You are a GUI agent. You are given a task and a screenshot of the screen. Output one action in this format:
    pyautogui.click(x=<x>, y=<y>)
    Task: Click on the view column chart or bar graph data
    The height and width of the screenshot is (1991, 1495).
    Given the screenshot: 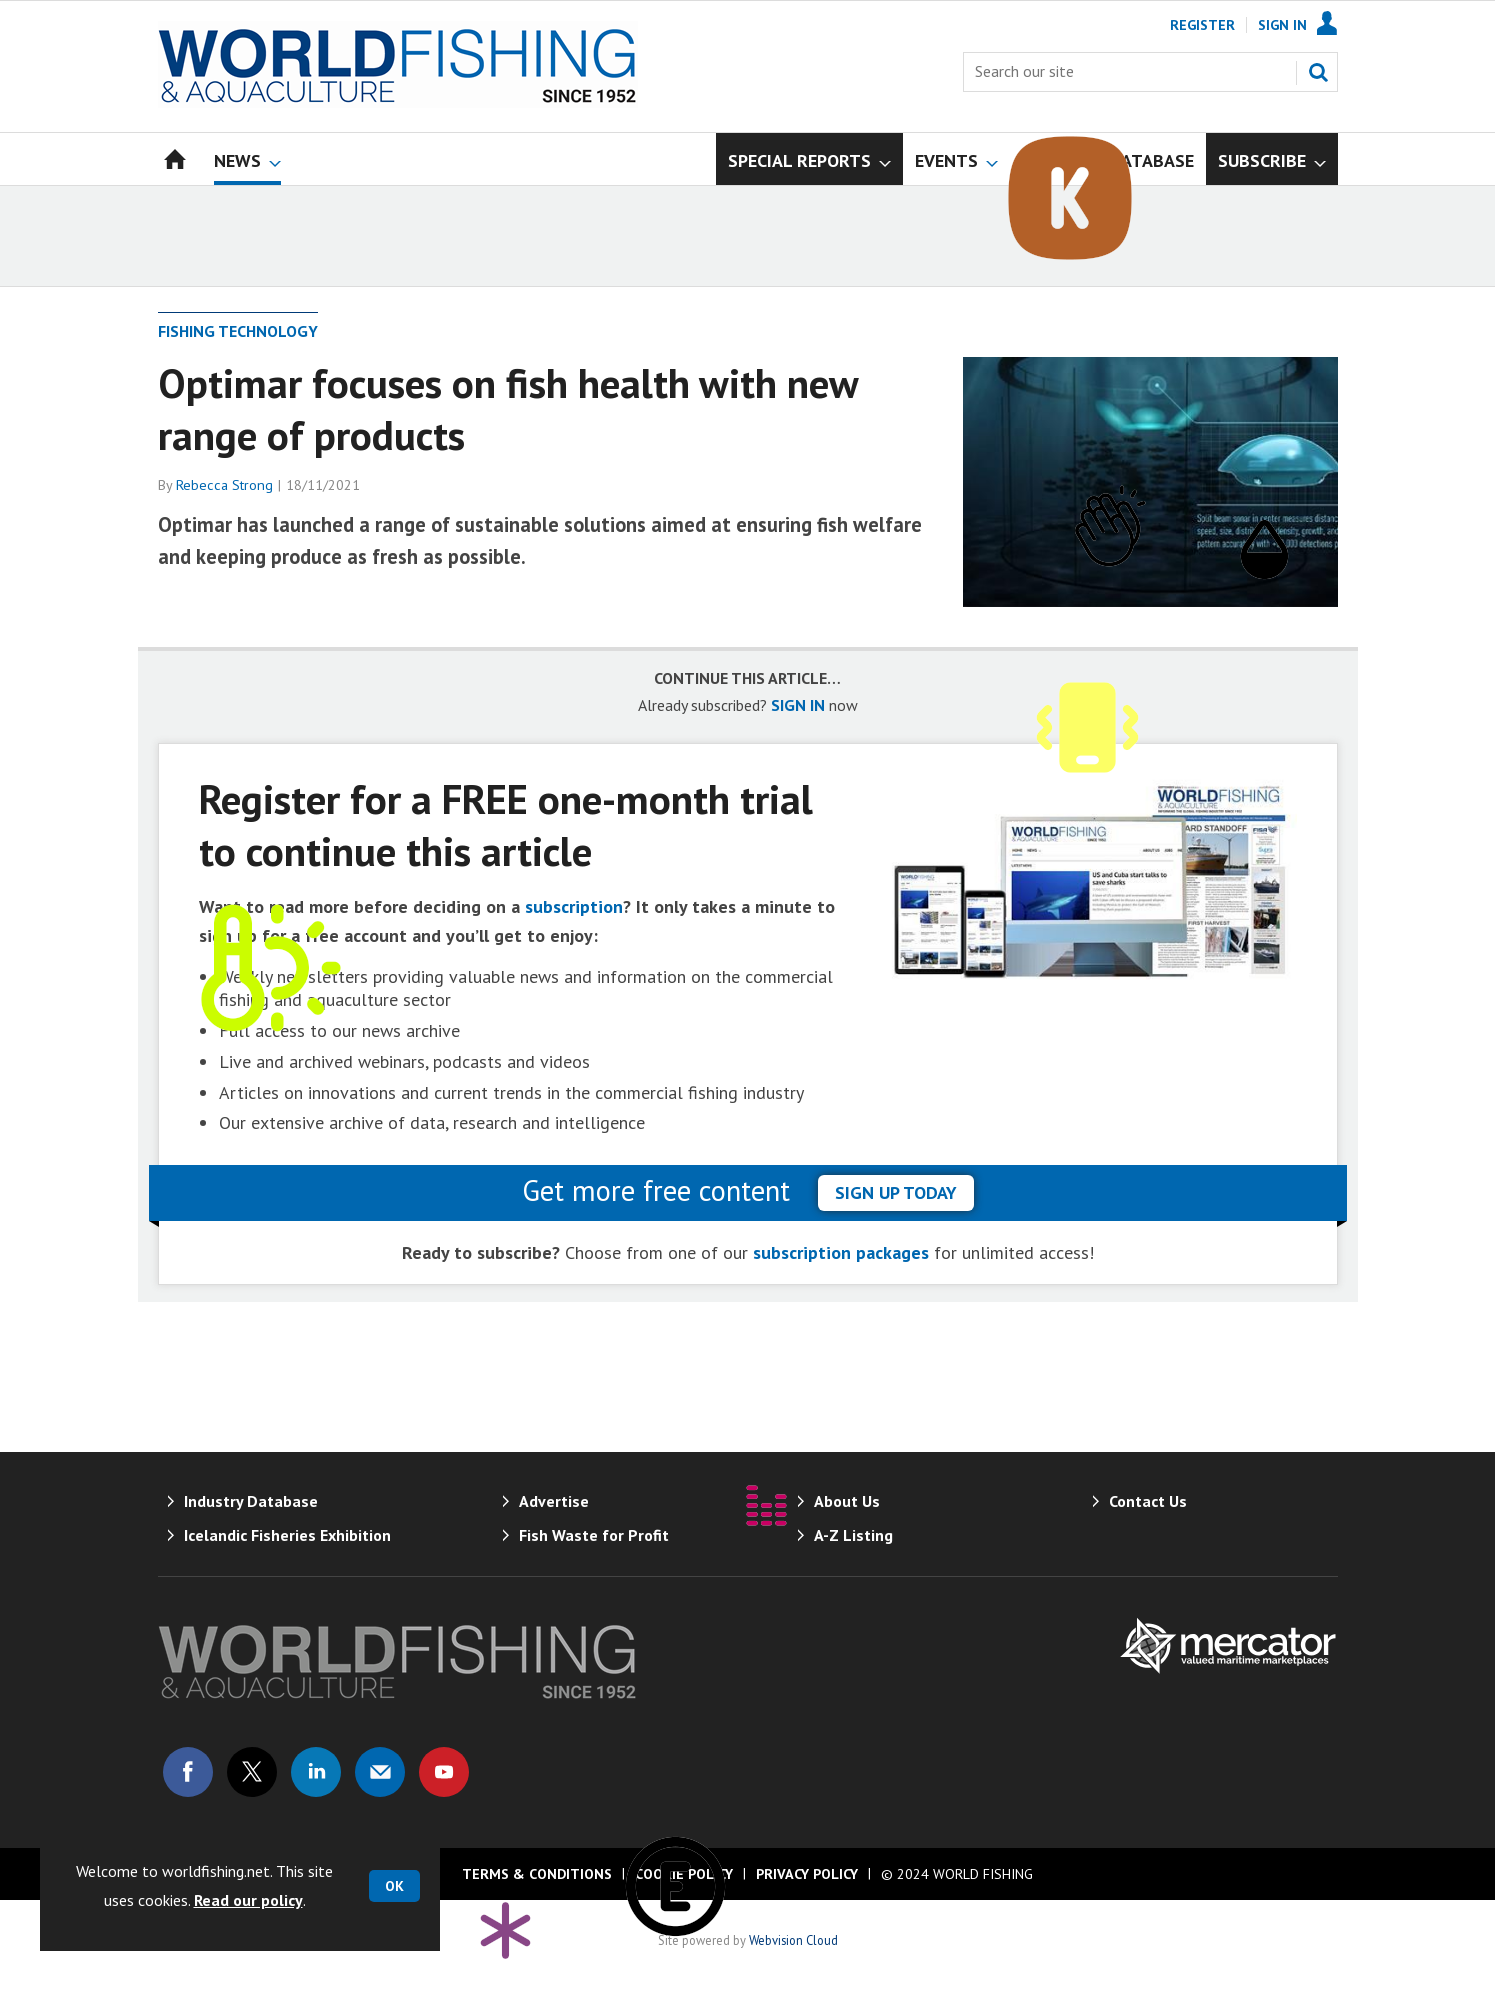 What is the action you would take?
    pyautogui.click(x=766, y=1505)
    